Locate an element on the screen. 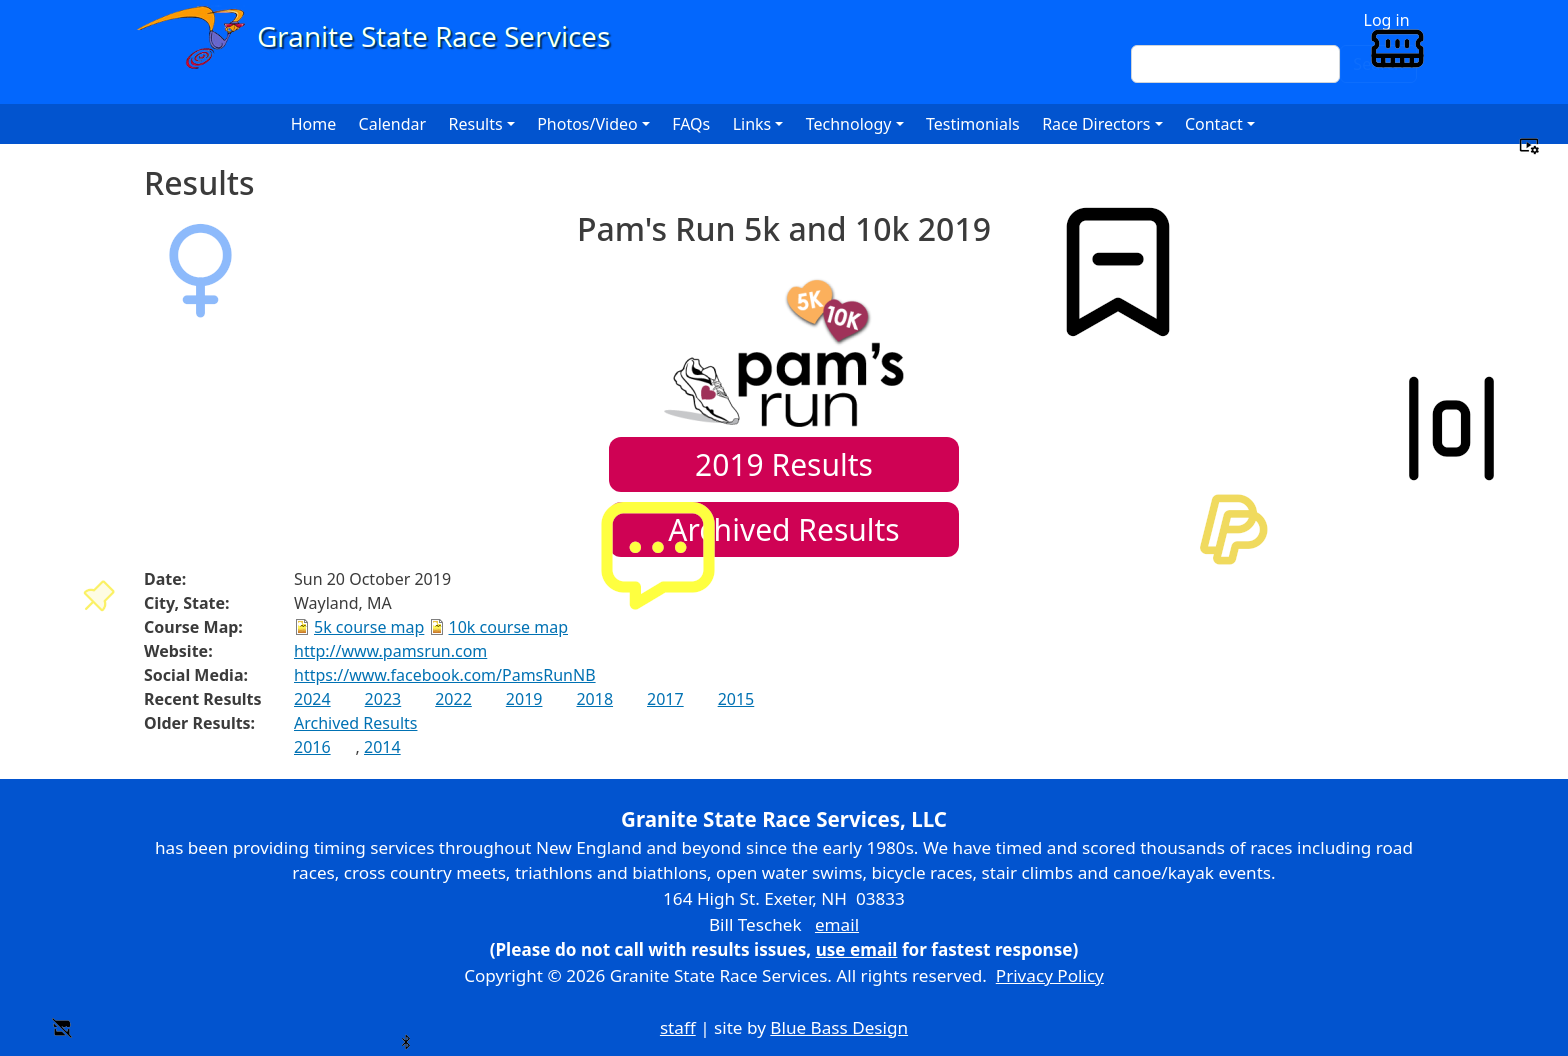 The image size is (1568, 1056). remove from saved bookmarks is located at coordinates (1118, 272).